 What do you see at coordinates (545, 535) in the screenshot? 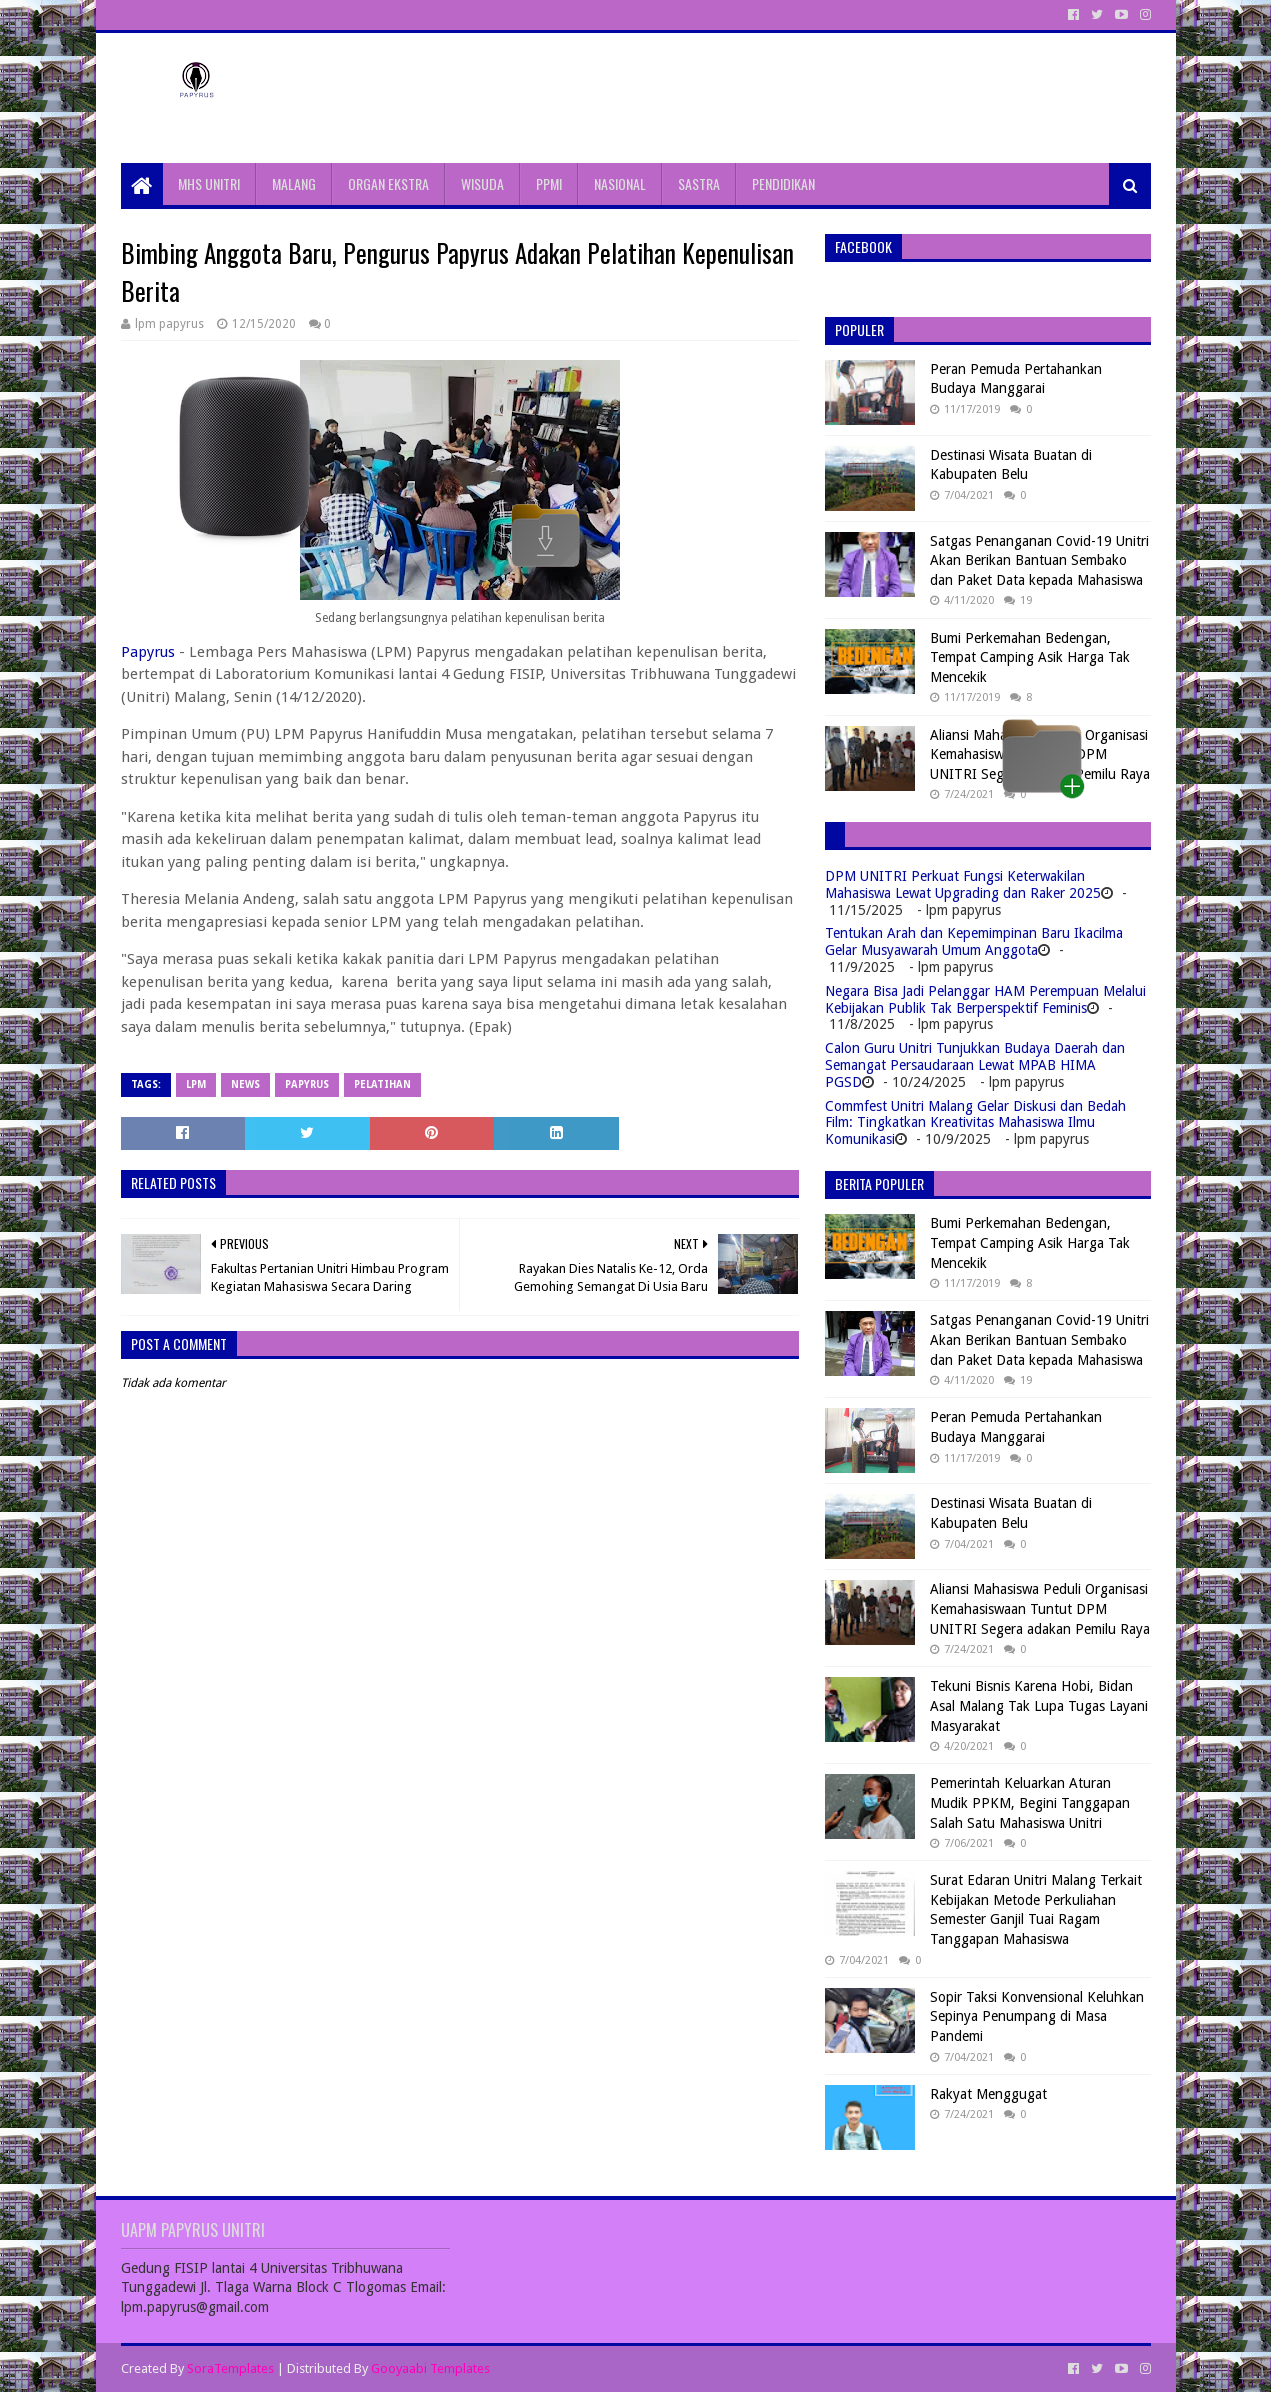
I see `open downloads folder` at bounding box center [545, 535].